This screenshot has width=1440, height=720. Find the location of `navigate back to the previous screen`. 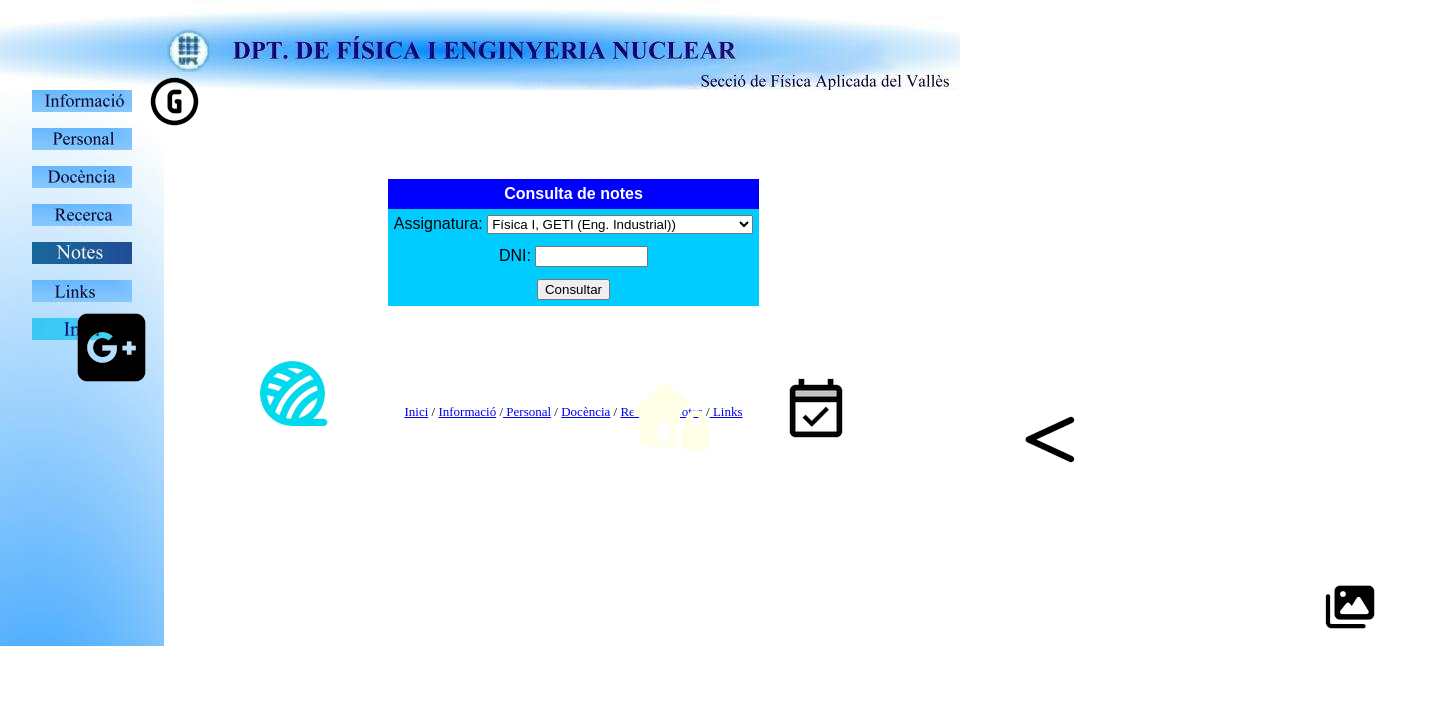

navigate back to the previous screen is located at coordinates (1051, 439).